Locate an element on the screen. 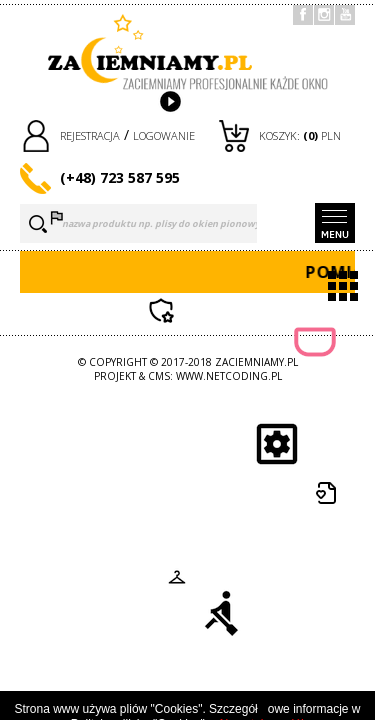 The image size is (375, 720). container or card element with rounded bottom corners is located at coordinates (315, 342).